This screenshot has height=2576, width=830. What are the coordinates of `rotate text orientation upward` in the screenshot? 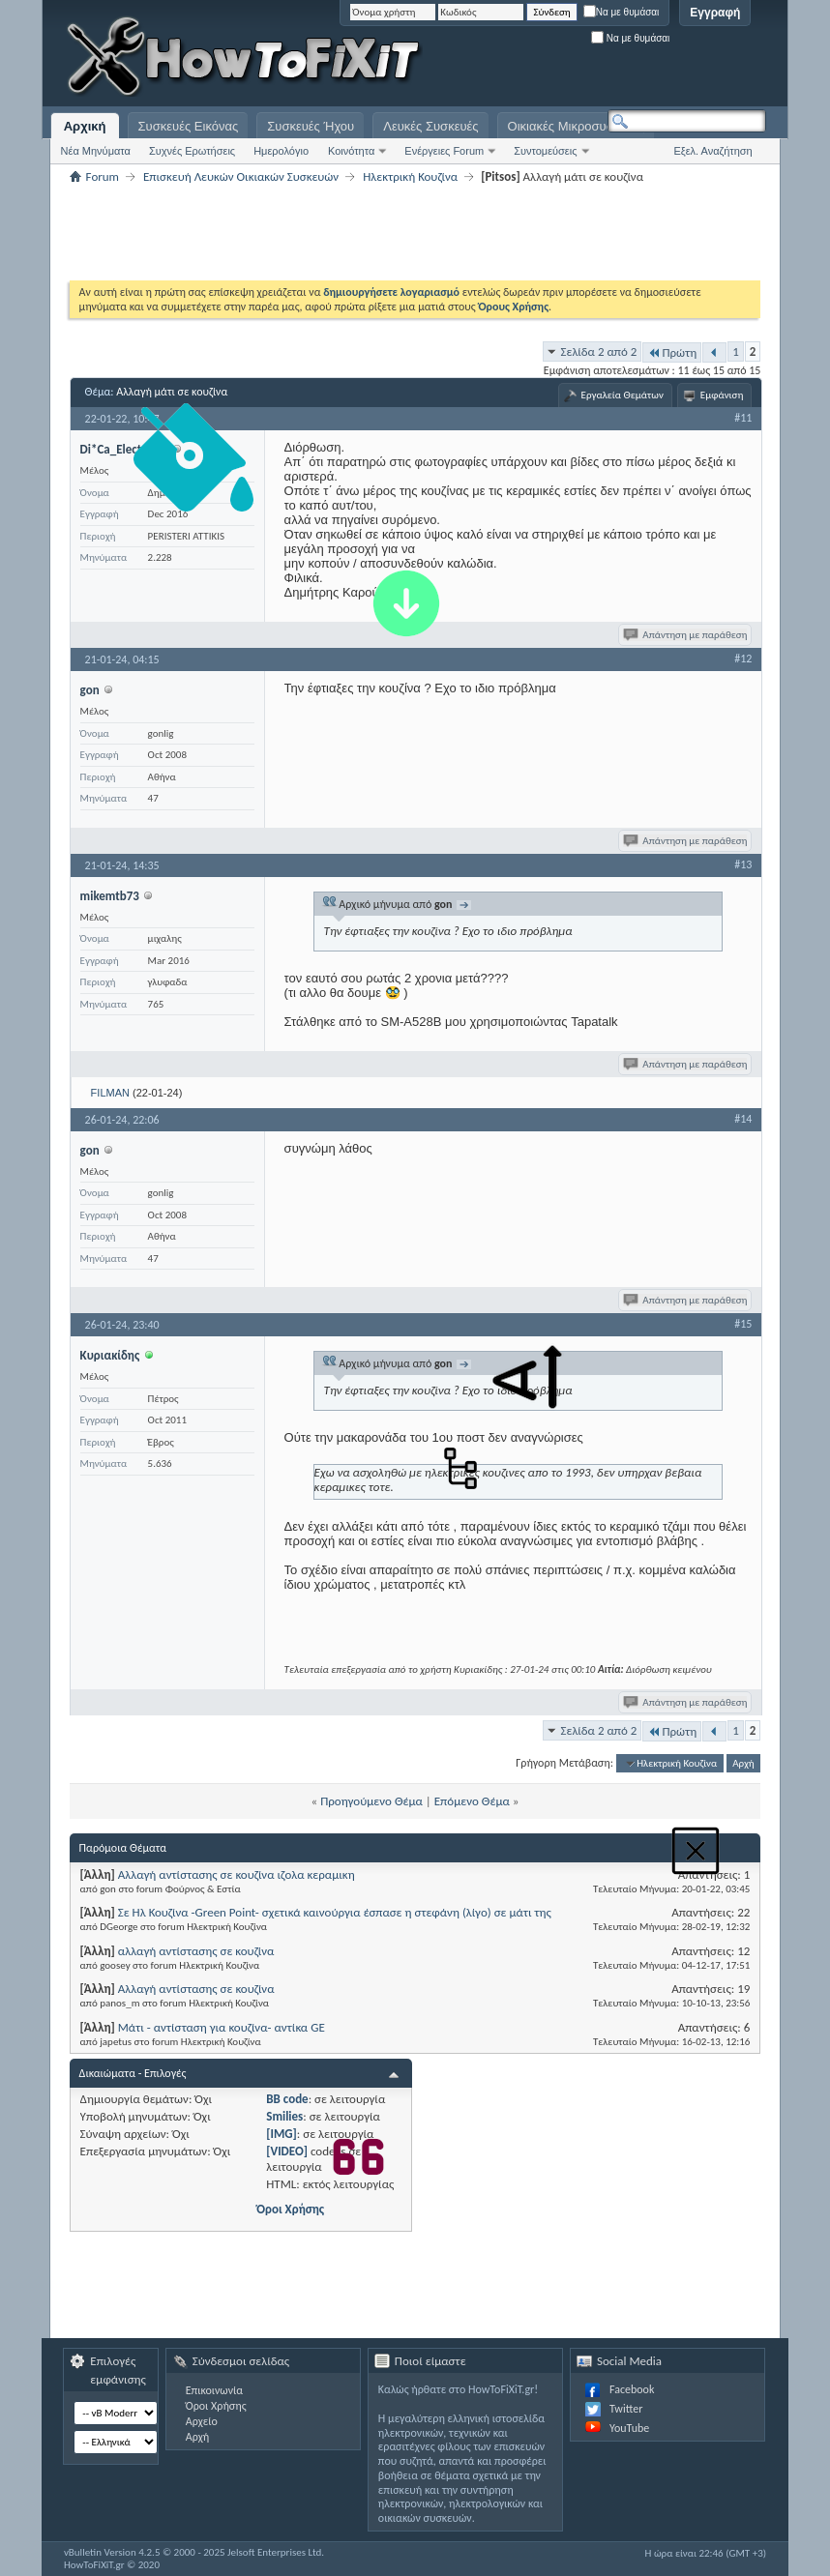 It's located at (528, 1376).